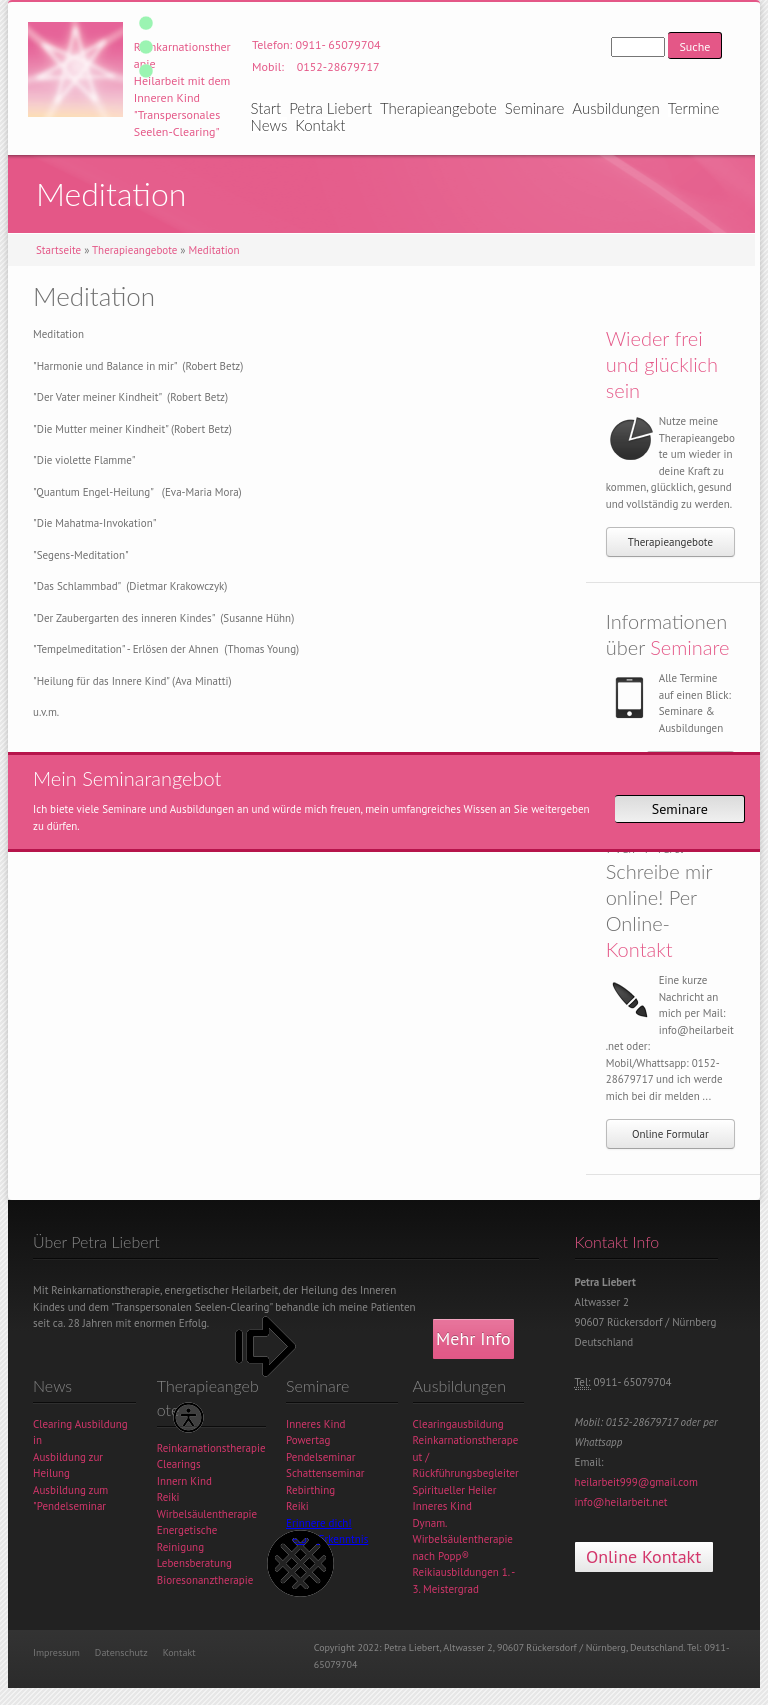  What do you see at coordinates (146, 47) in the screenshot?
I see `open more options menu` at bounding box center [146, 47].